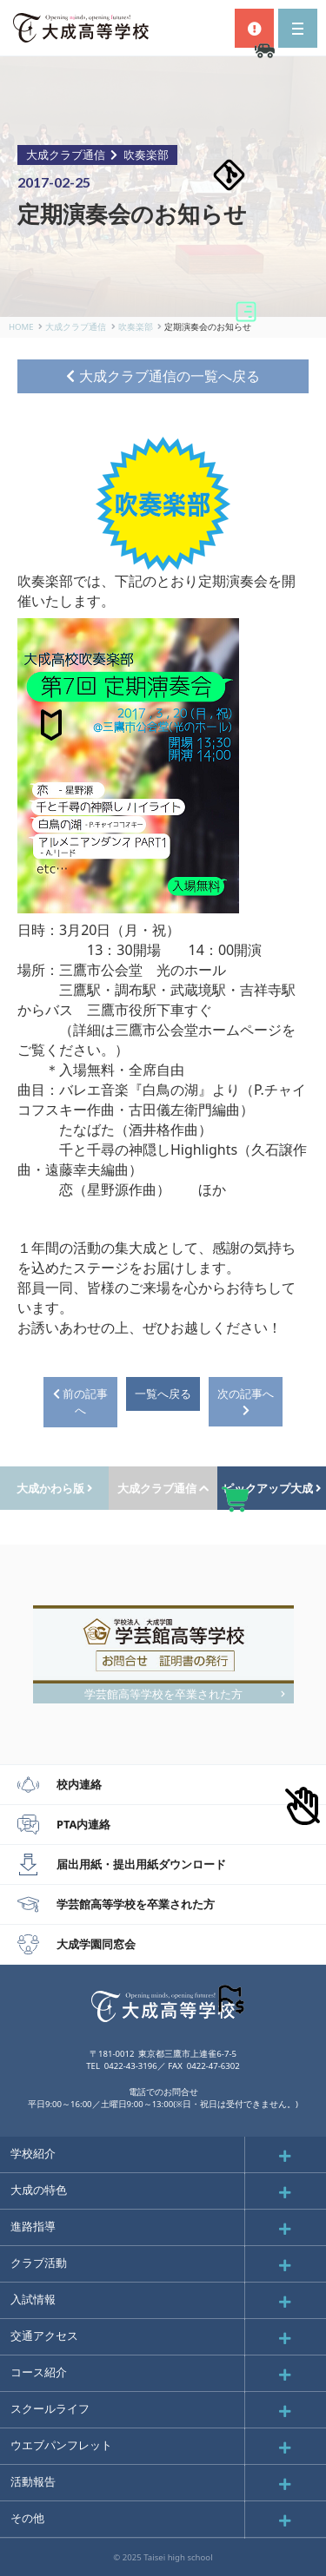 The image size is (326, 2576). I want to click on view your profile badge or achievement, so click(51, 725).